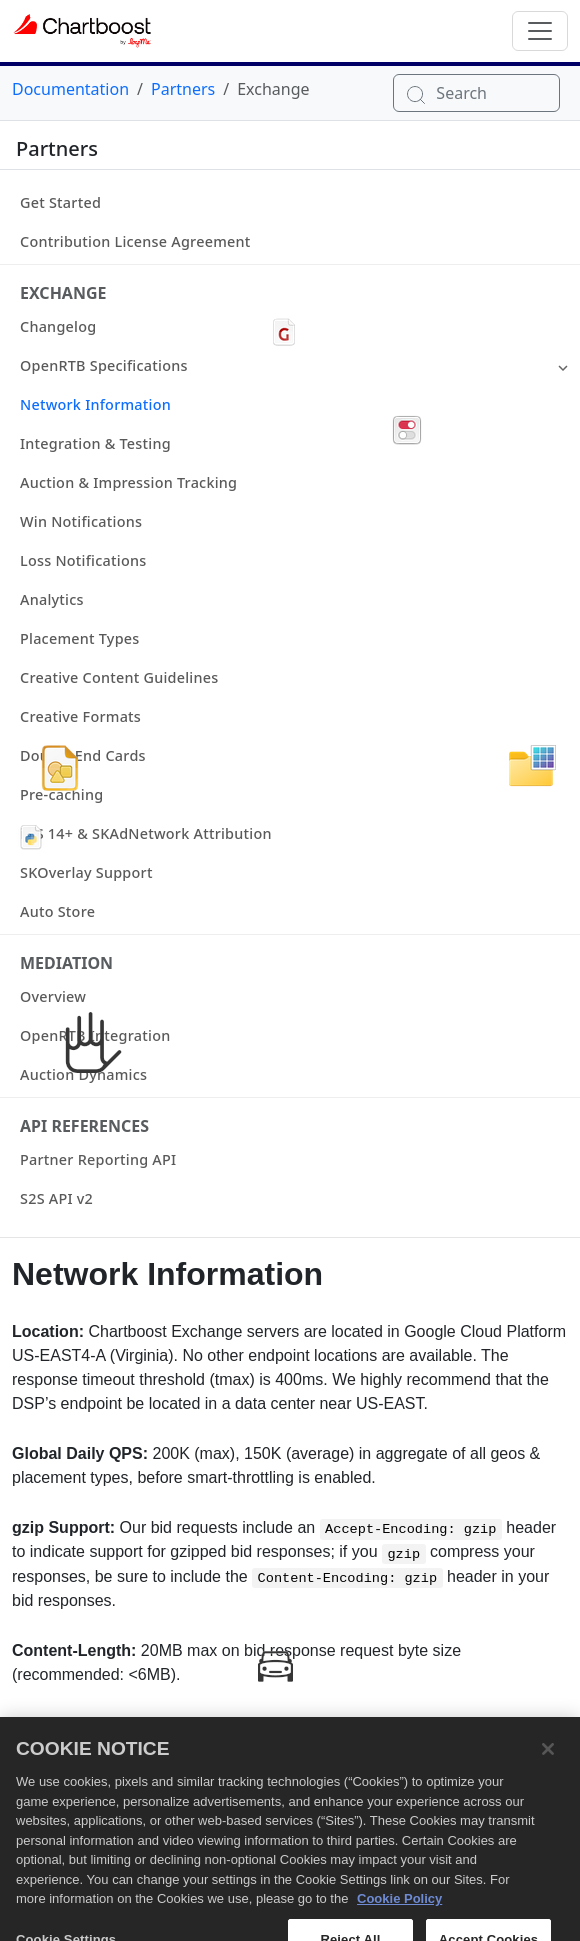 Image resolution: width=580 pixels, height=1941 pixels. I want to click on access travel and transportation emoji, so click(275, 1666).